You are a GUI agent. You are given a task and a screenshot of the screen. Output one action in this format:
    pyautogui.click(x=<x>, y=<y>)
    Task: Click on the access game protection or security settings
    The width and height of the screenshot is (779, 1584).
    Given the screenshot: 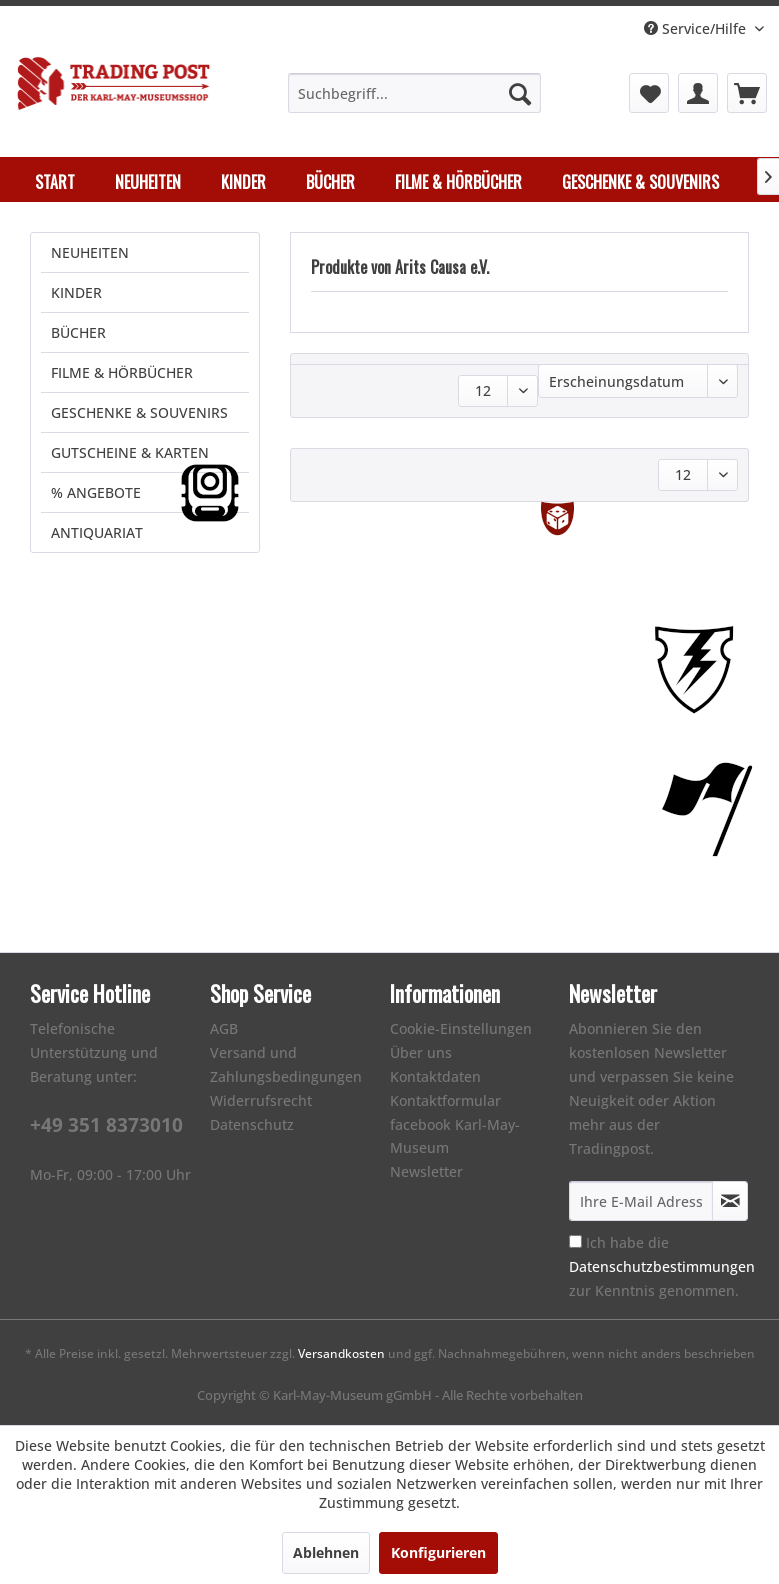 What is the action you would take?
    pyautogui.click(x=557, y=518)
    